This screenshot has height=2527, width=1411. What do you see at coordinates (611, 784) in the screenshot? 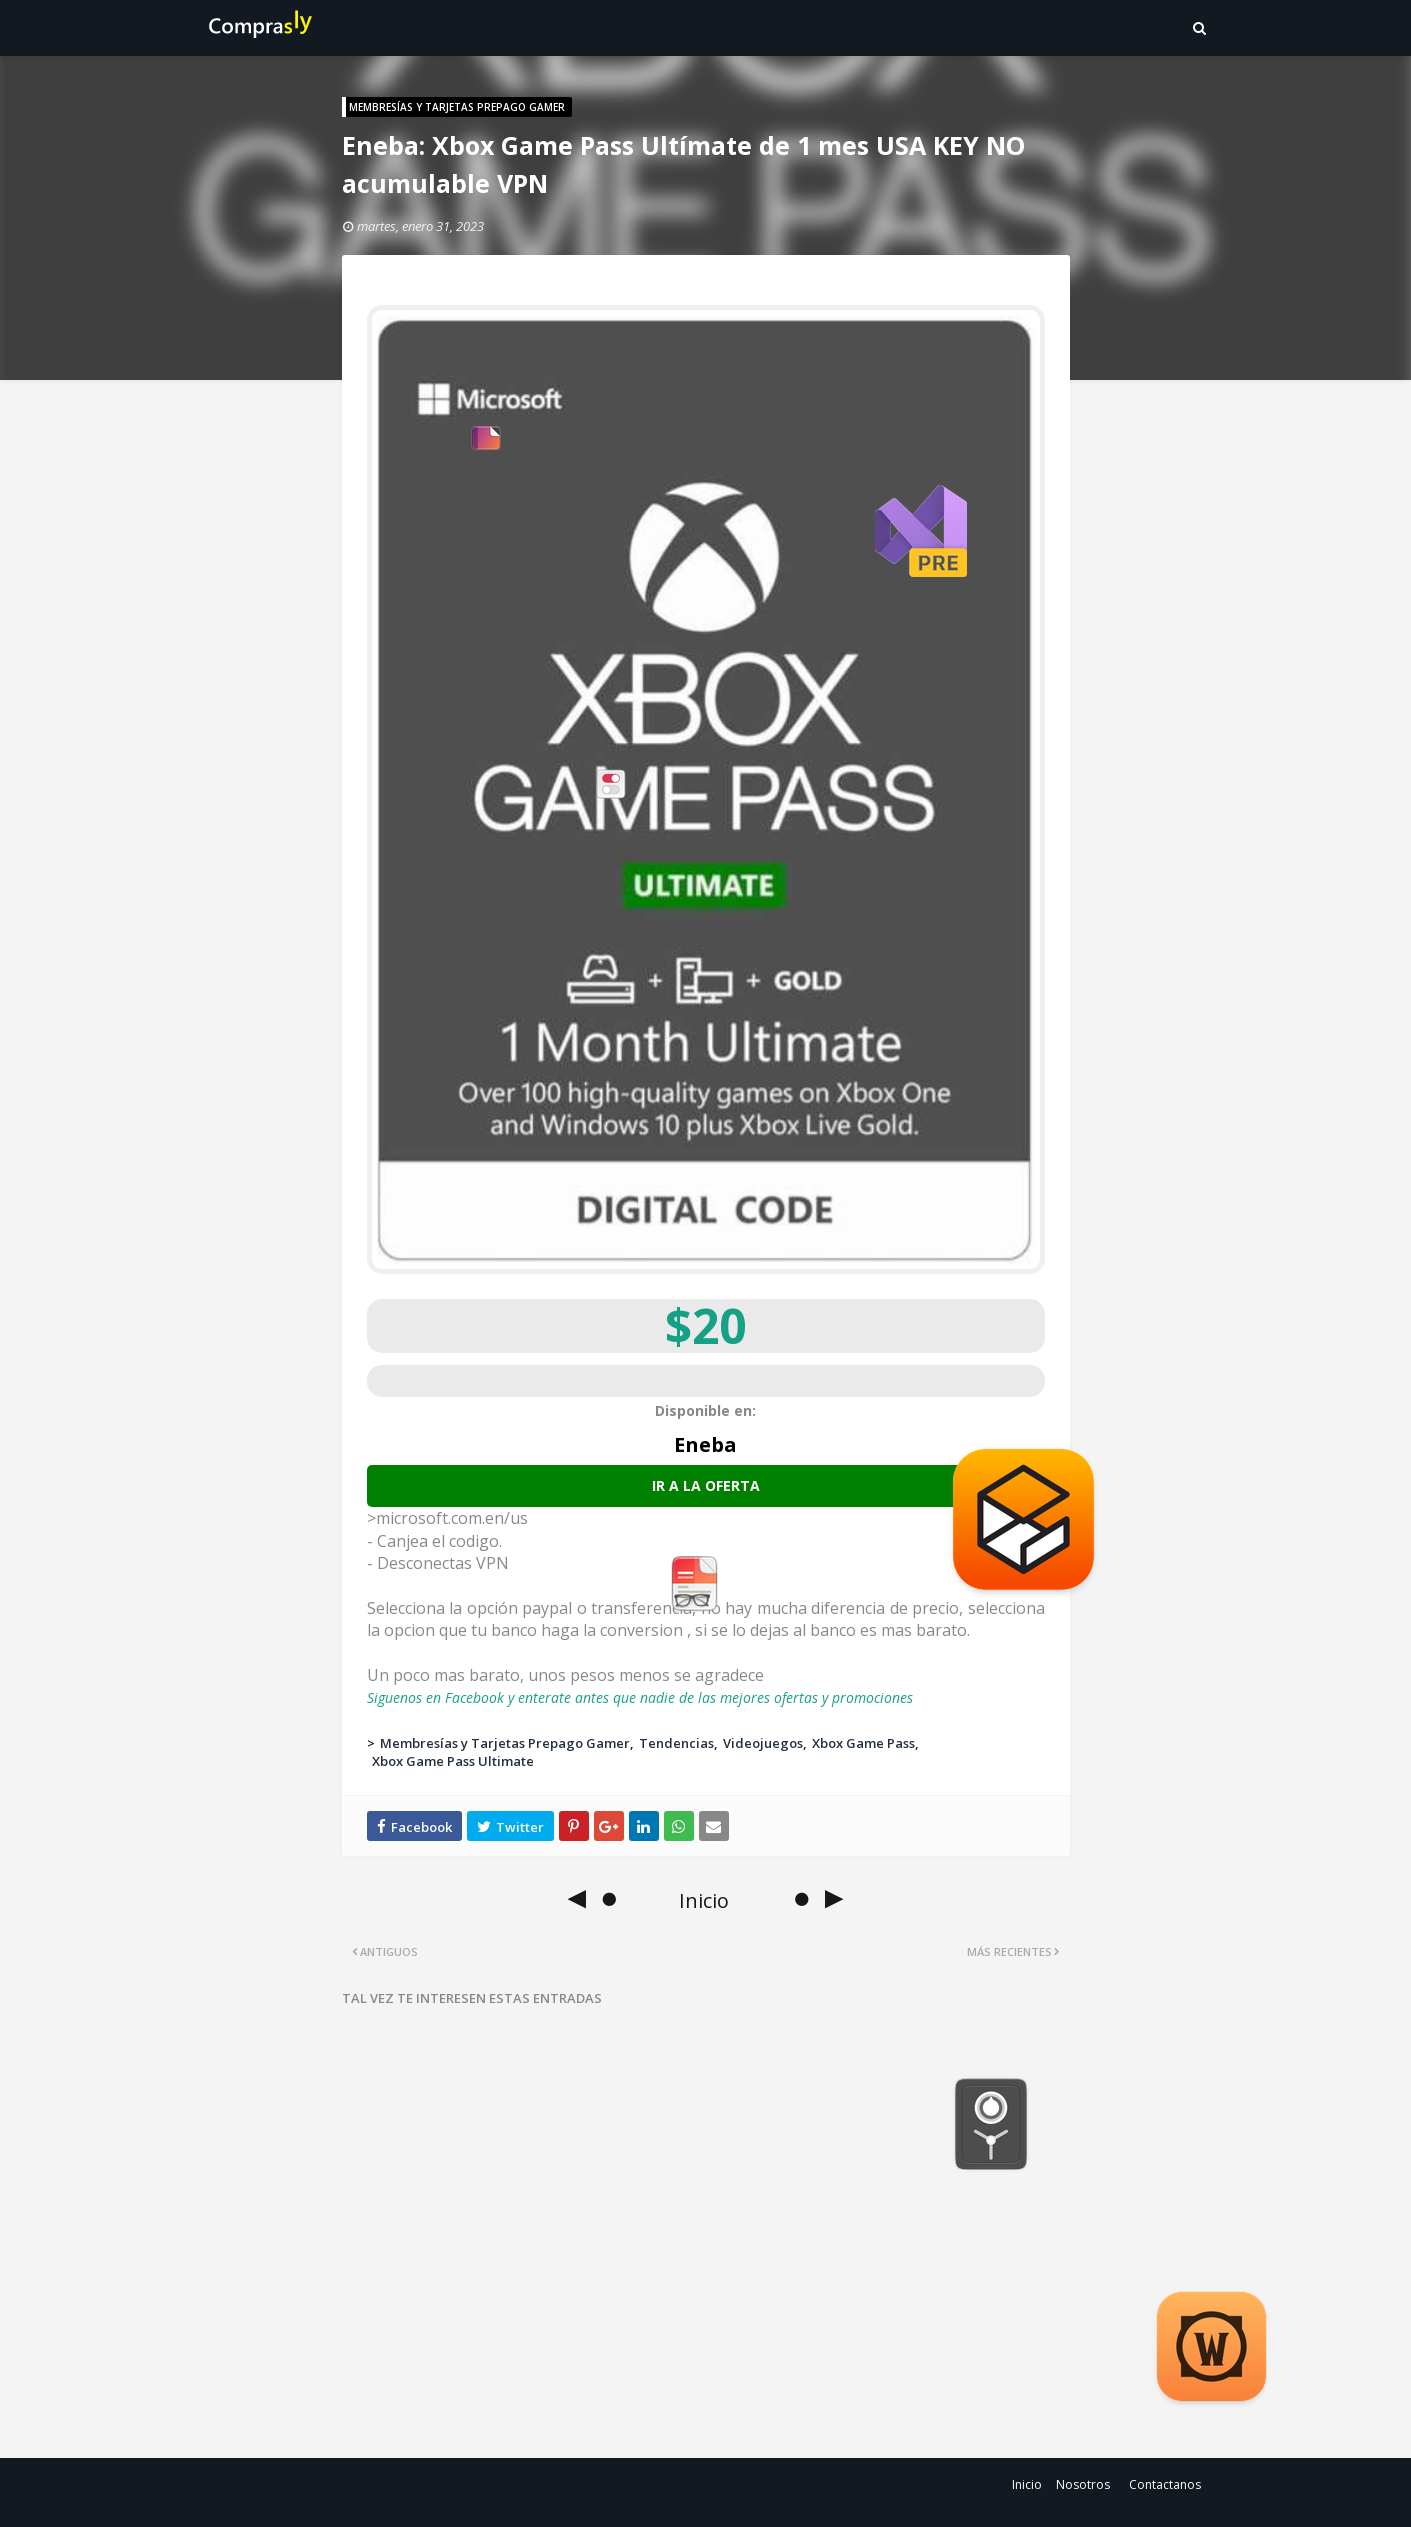
I see `open system settings or preferences` at bounding box center [611, 784].